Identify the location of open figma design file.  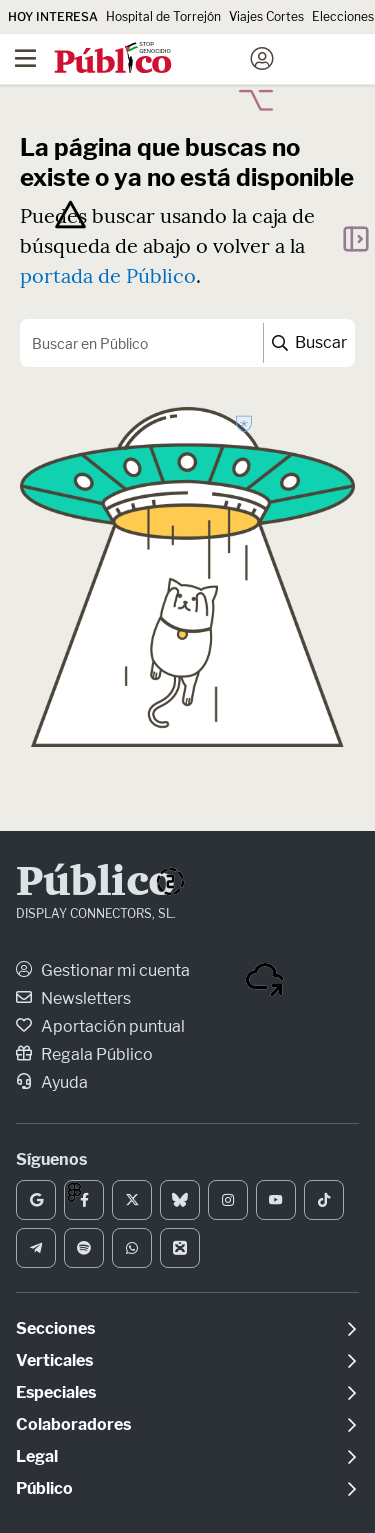
(74, 1192).